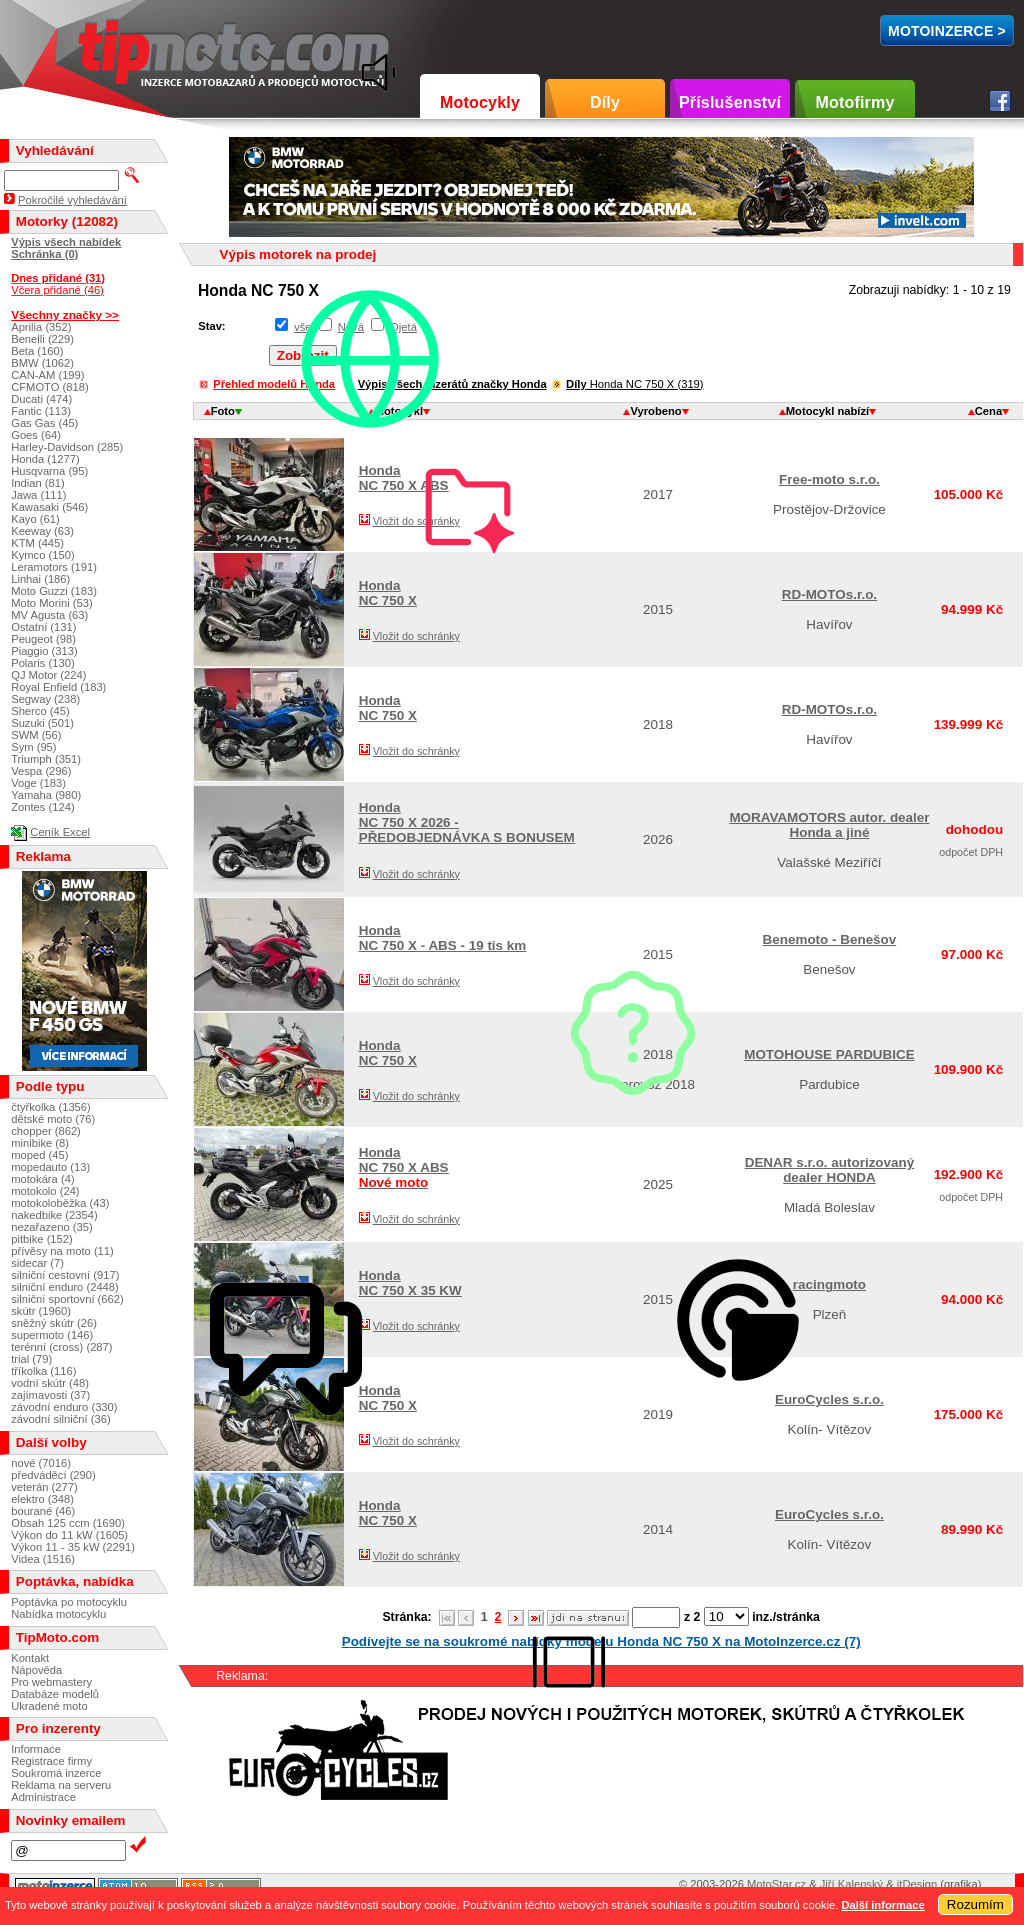 This screenshot has width=1024, height=1925. What do you see at coordinates (569, 1662) in the screenshot?
I see `start a slideshow presentation` at bounding box center [569, 1662].